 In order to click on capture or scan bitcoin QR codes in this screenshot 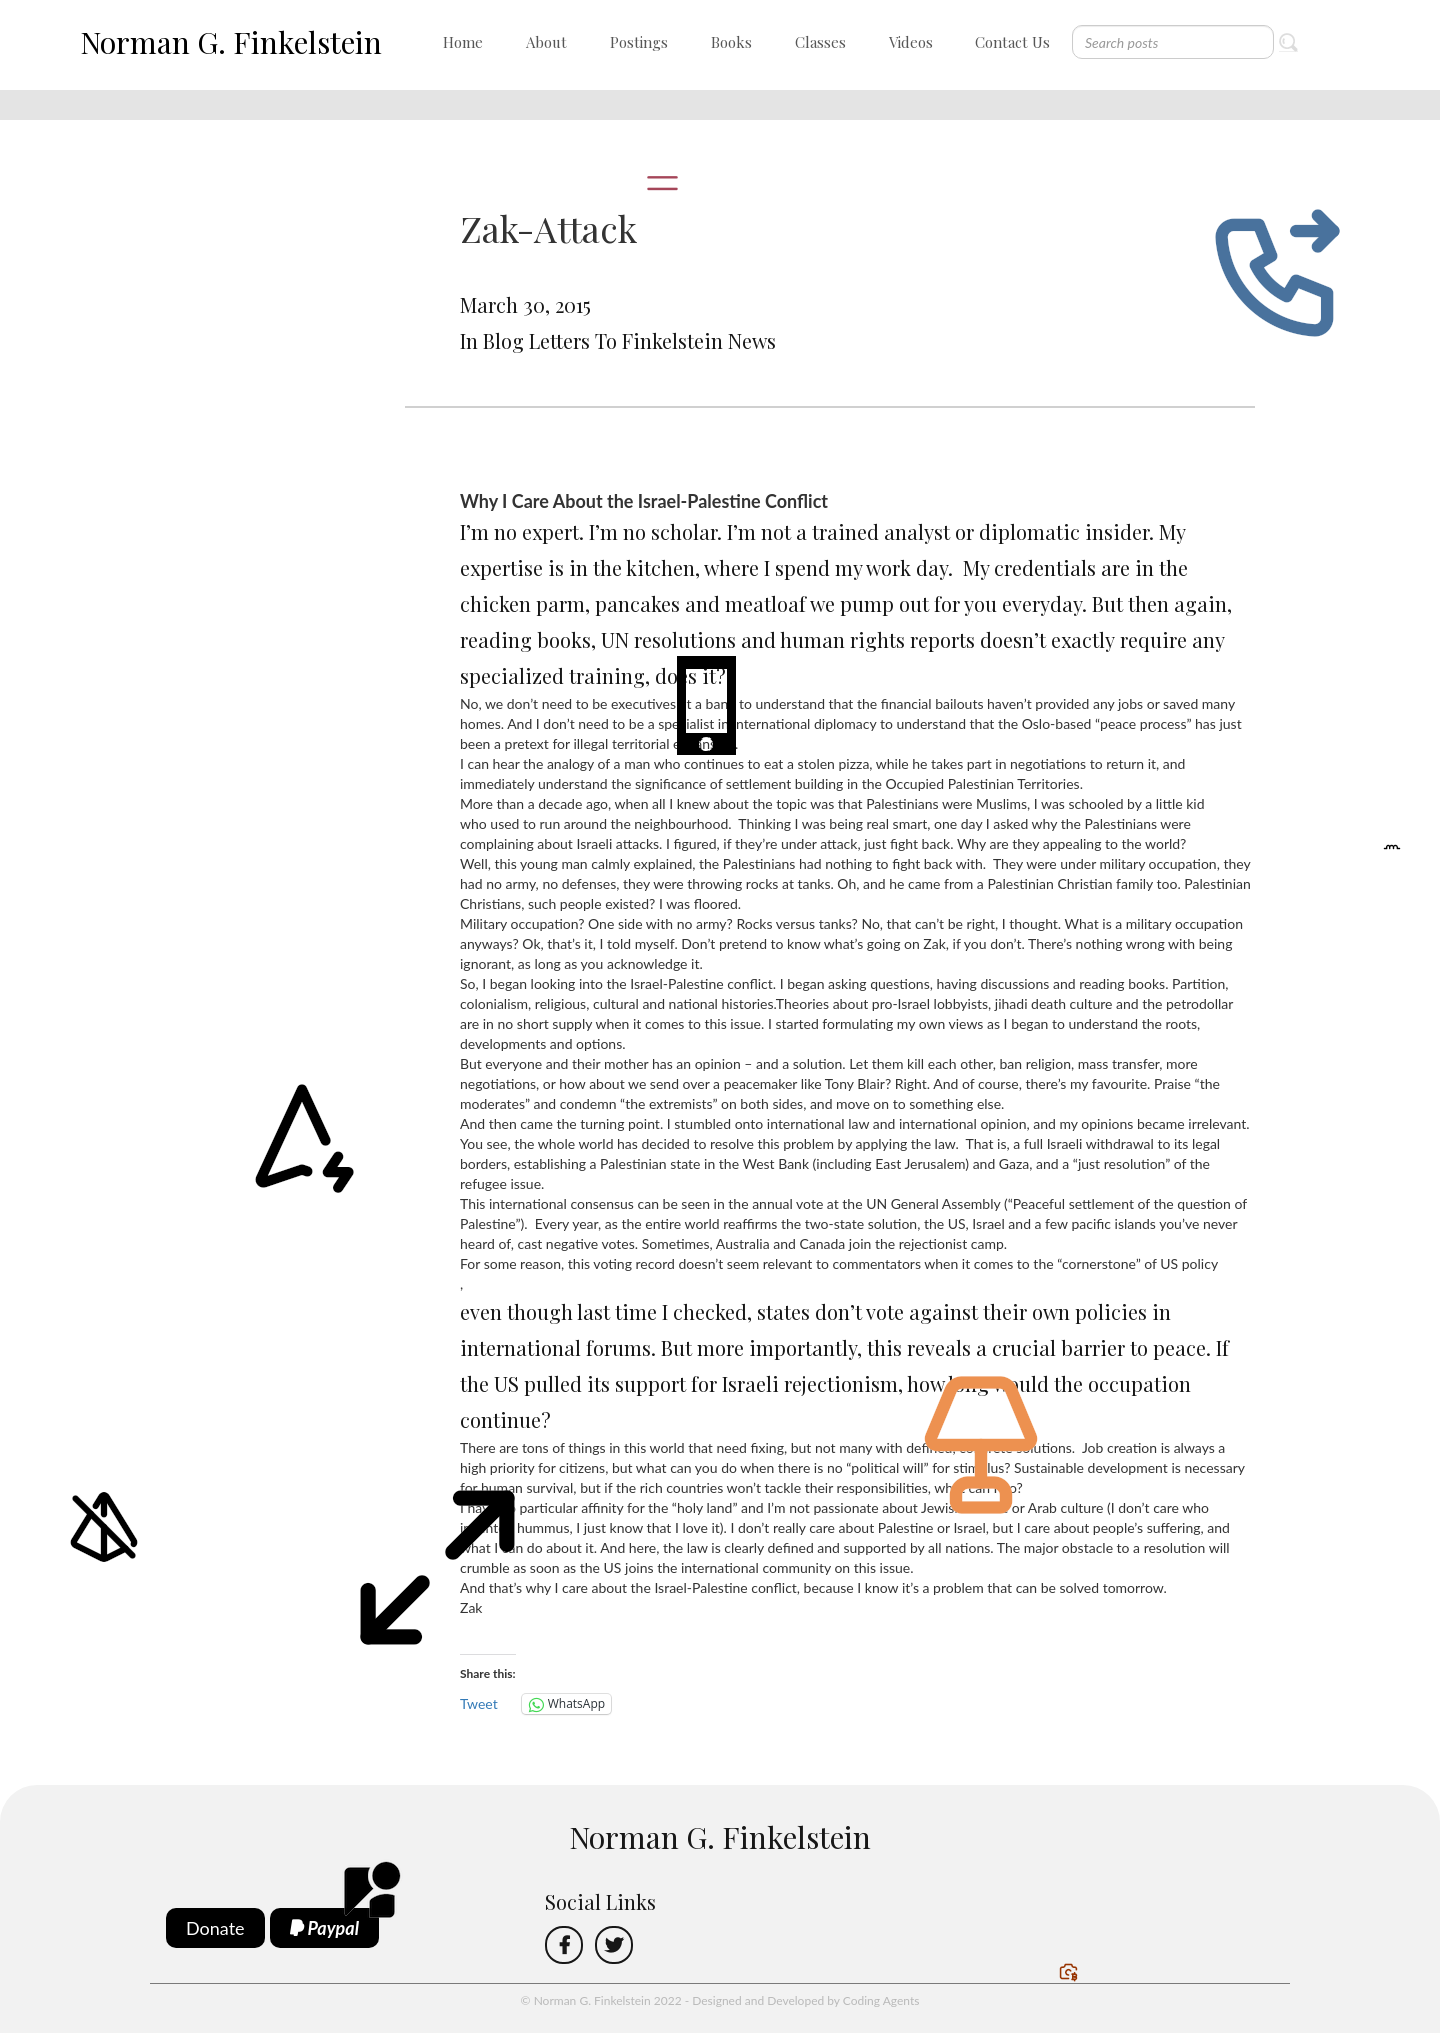, I will do `click(1068, 1971)`.